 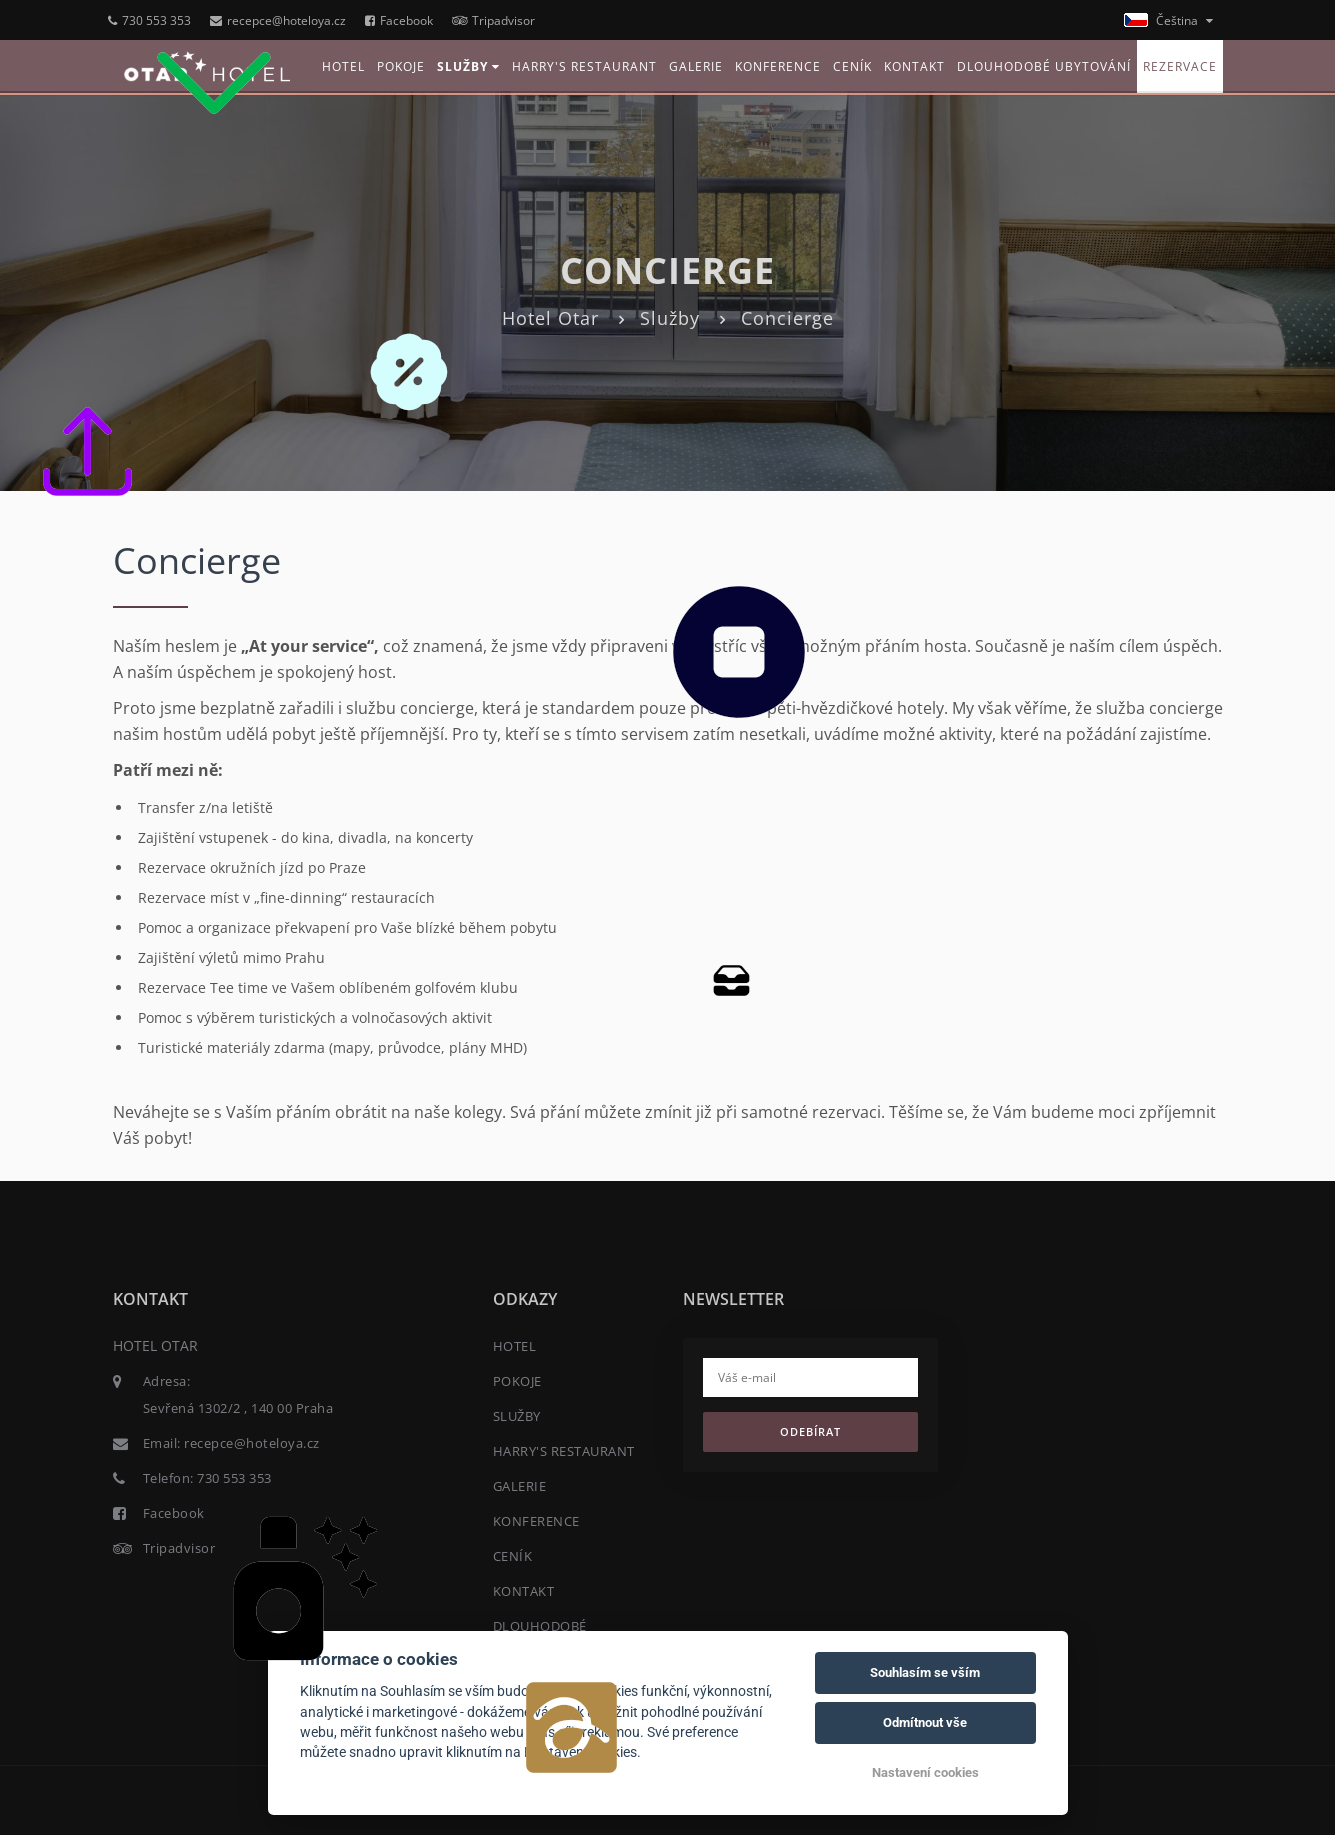 I want to click on stop media playback, so click(x=739, y=652).